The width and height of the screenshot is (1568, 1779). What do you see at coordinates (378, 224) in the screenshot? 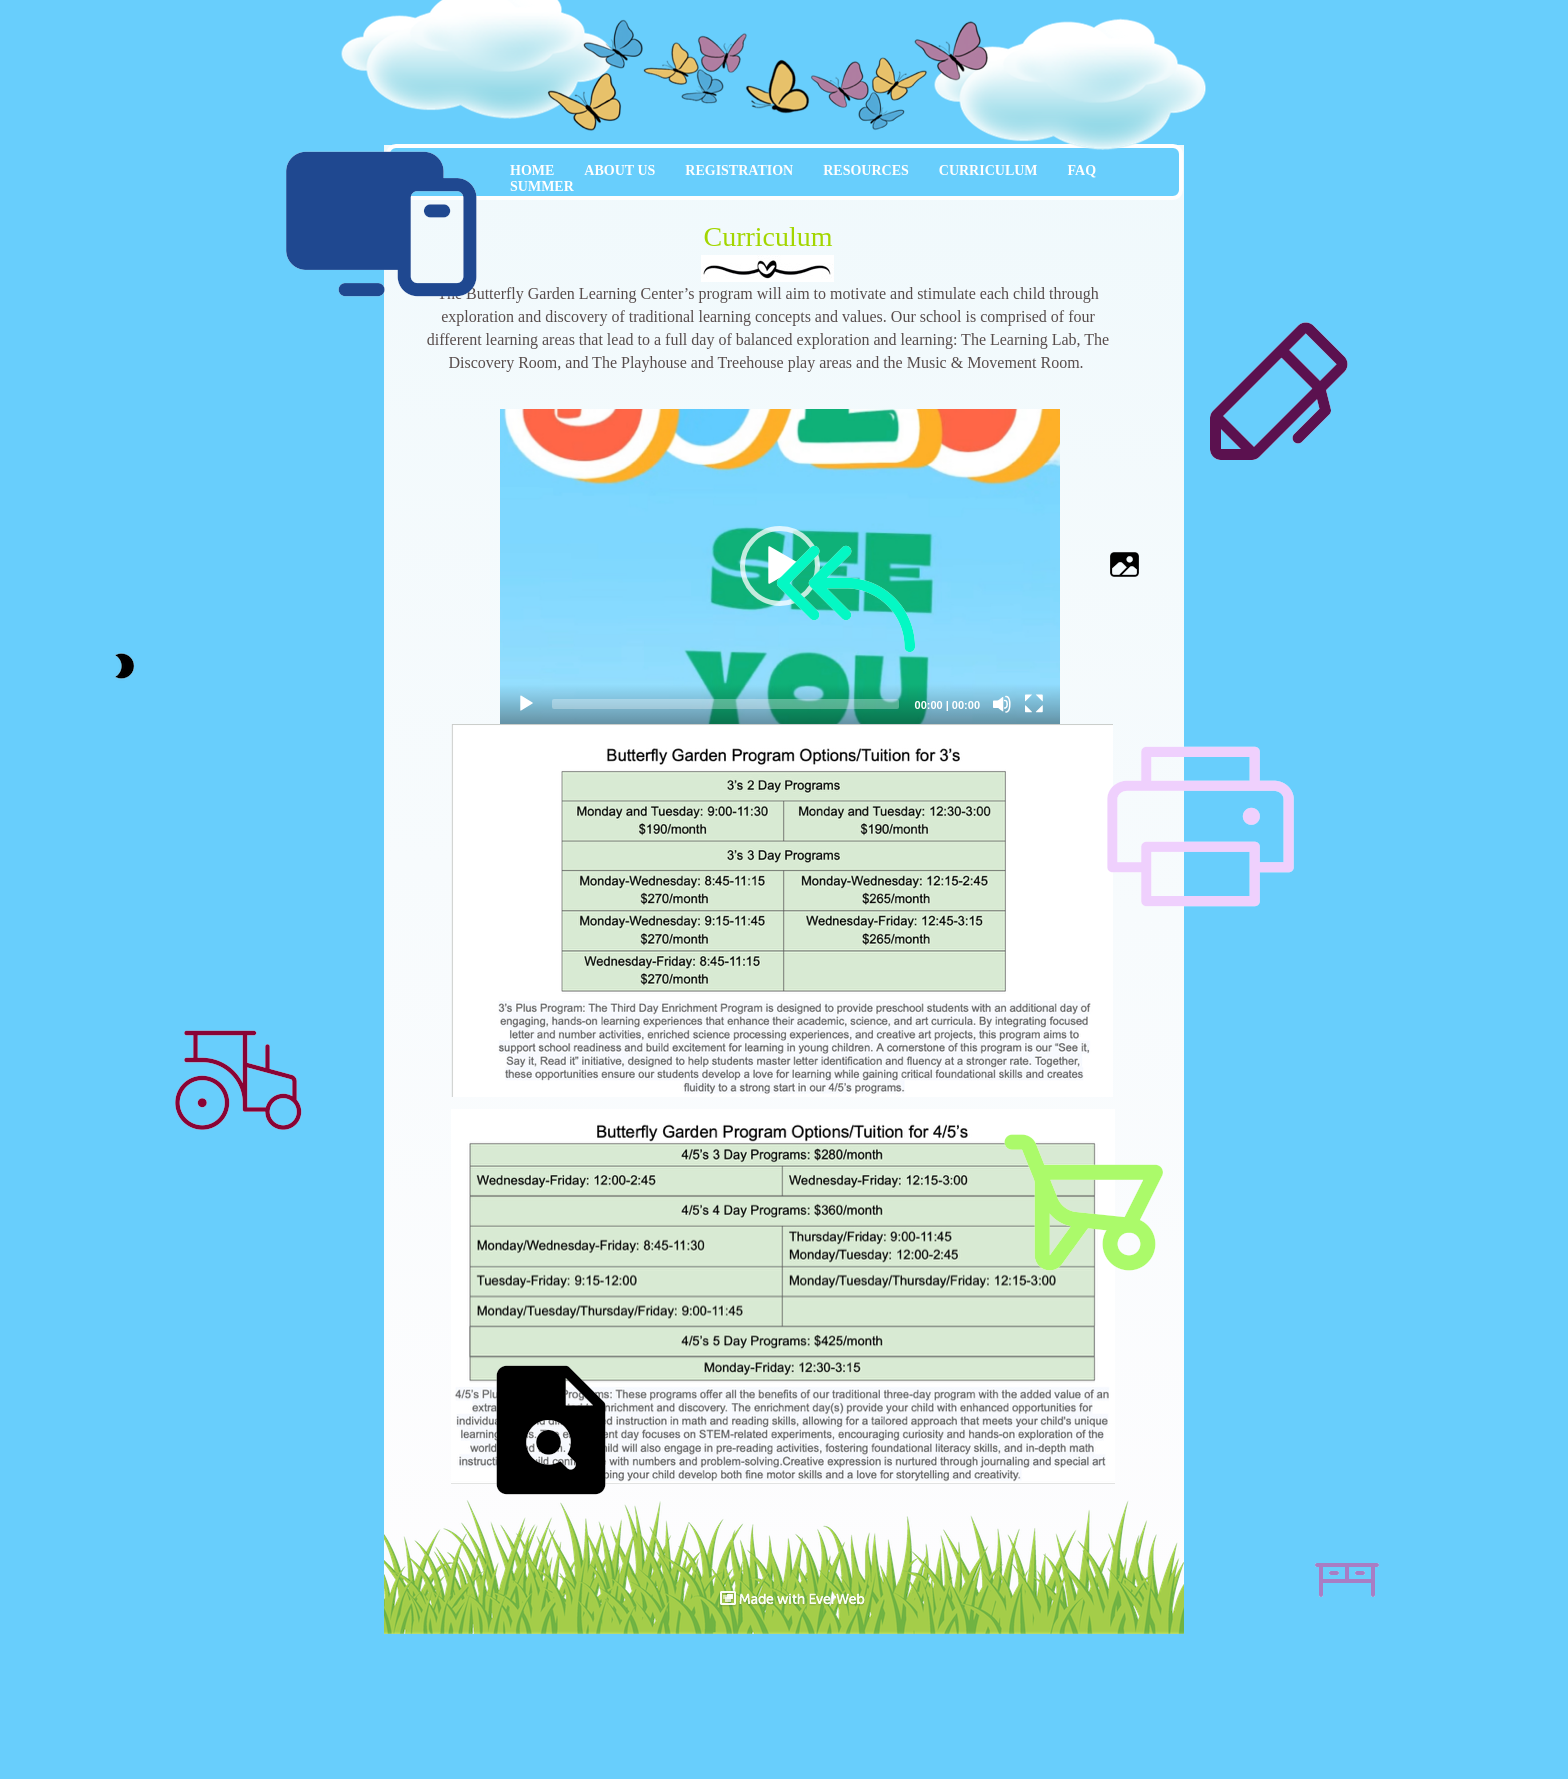
I see `manage connected devices` at bounding box center [378, 224].